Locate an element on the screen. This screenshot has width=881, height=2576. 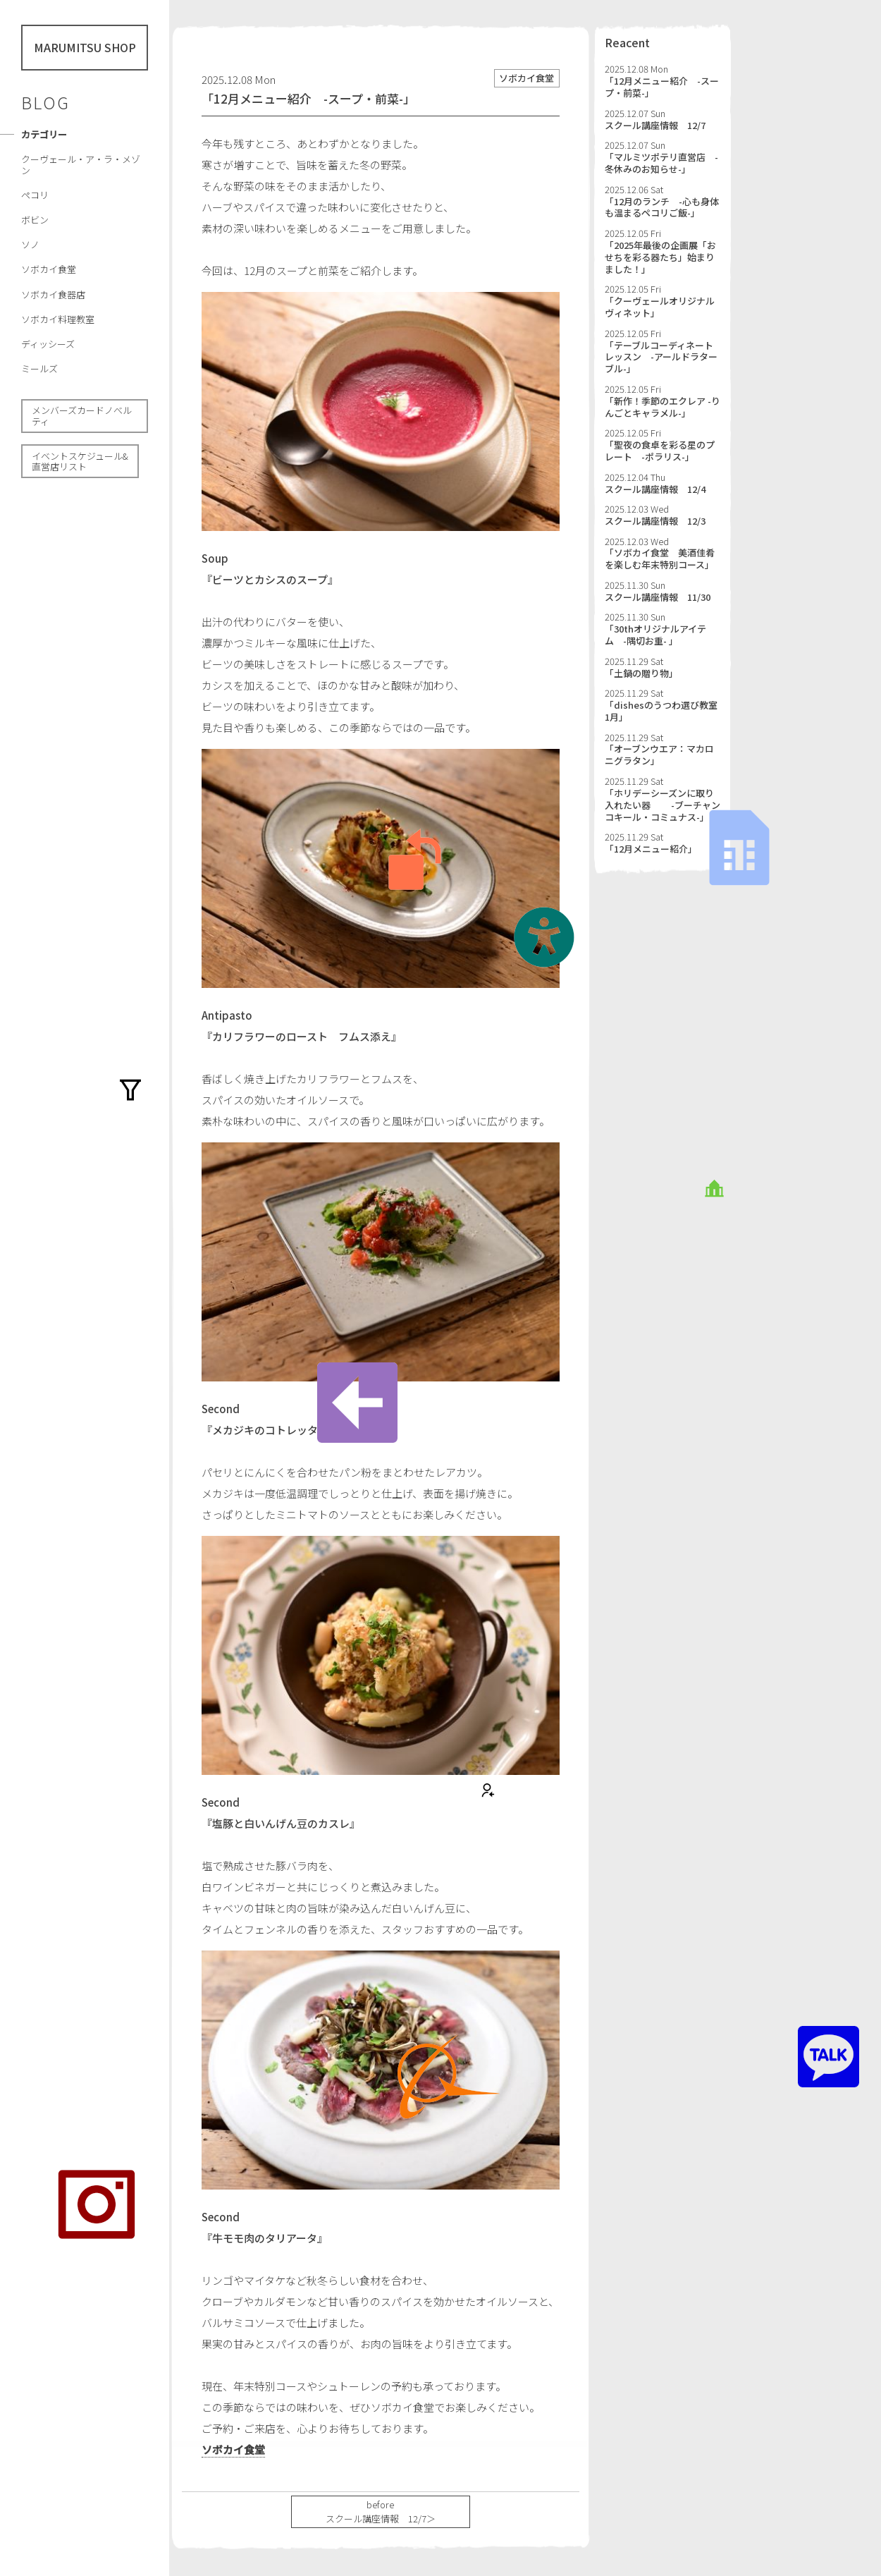
access education or school-related features is located at coordinates (714, 1189).